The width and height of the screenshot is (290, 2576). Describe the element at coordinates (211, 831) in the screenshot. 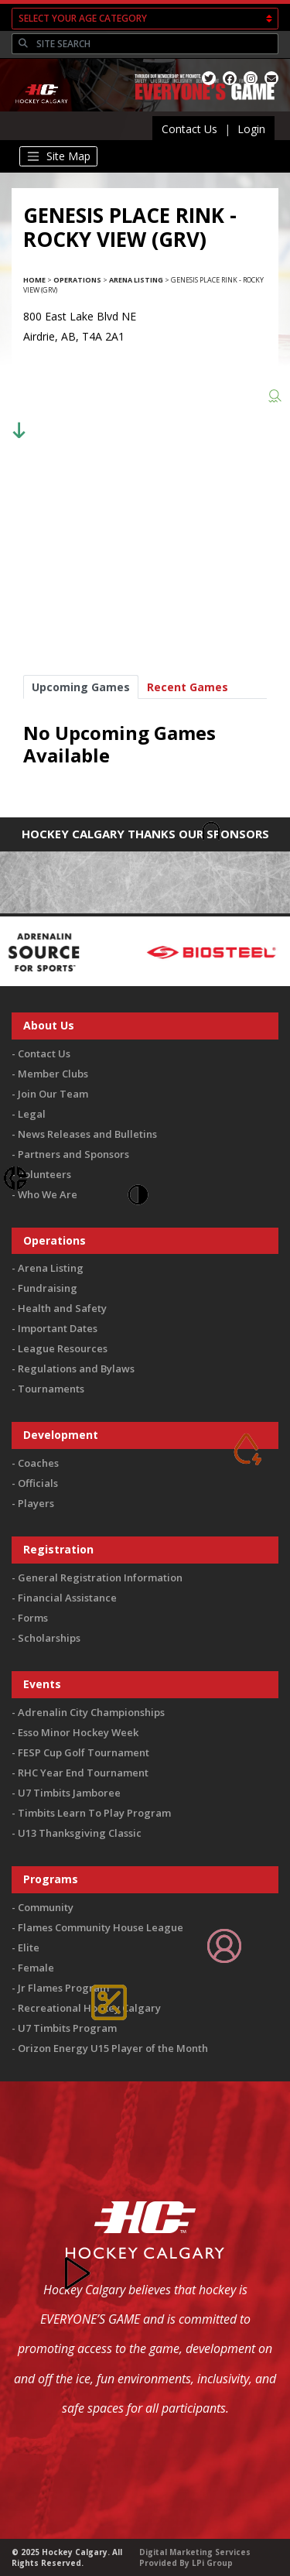

I see `indicates a set intersection operation` at that location.